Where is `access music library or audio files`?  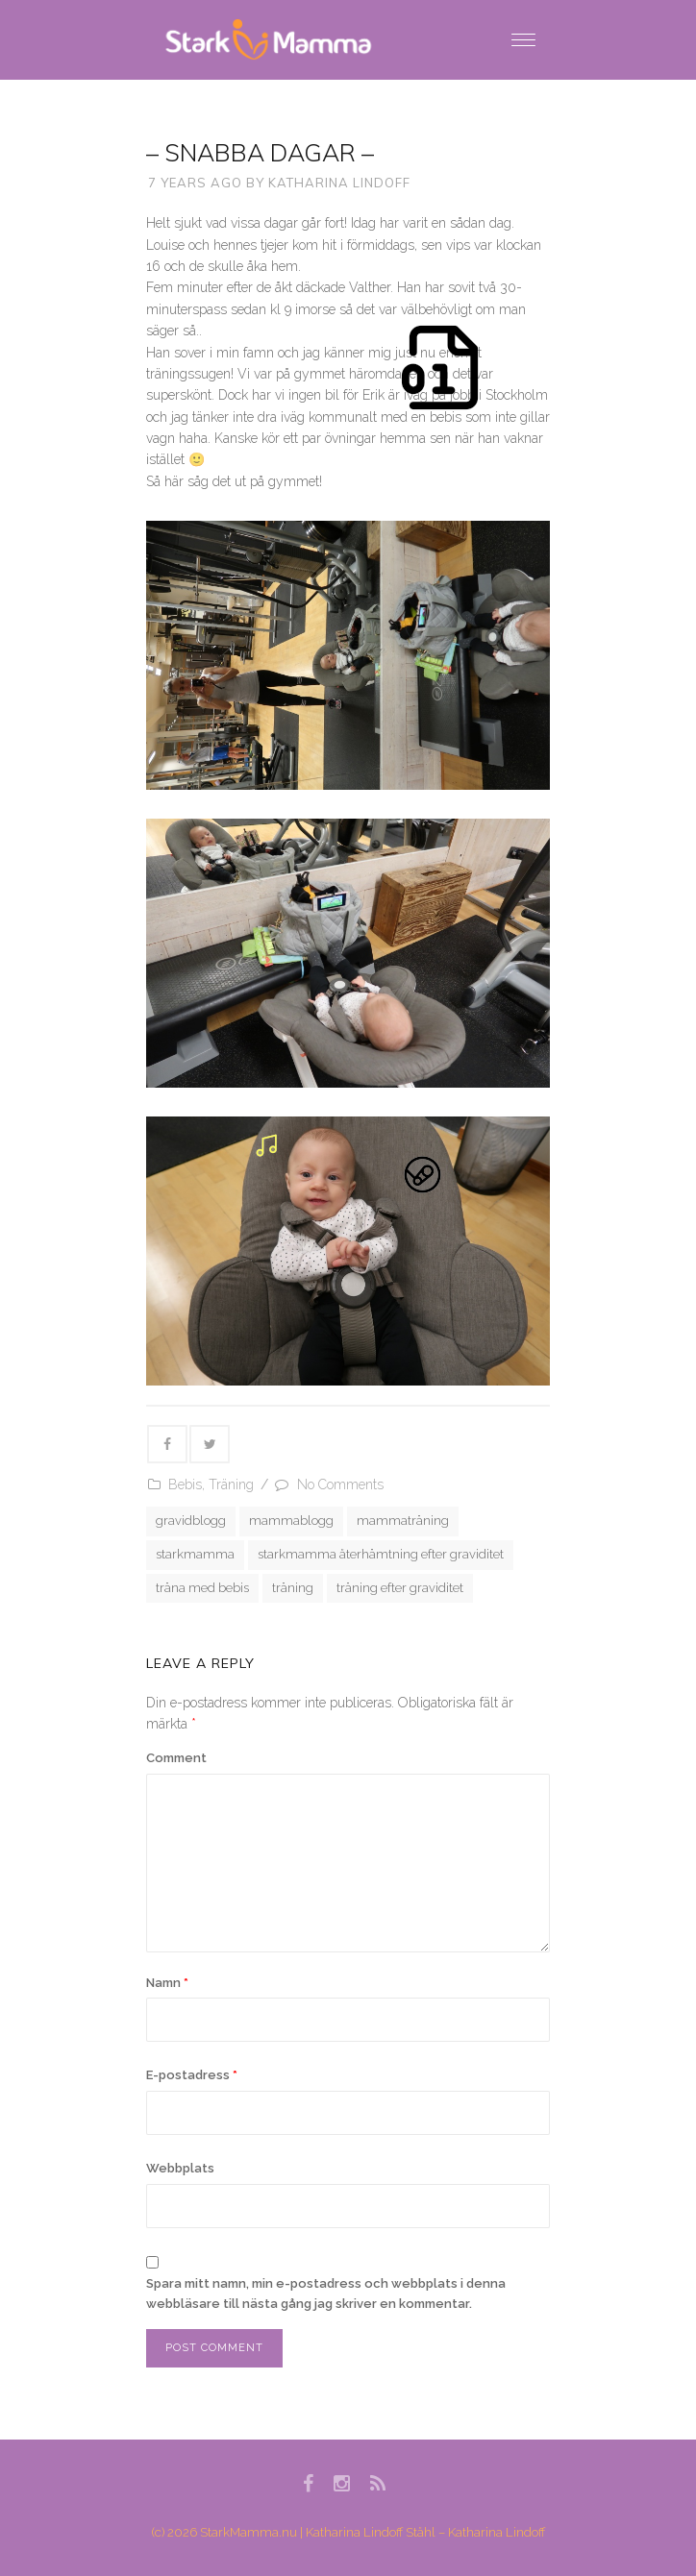 access music library or audio files is located at coordinates (267, 1145).